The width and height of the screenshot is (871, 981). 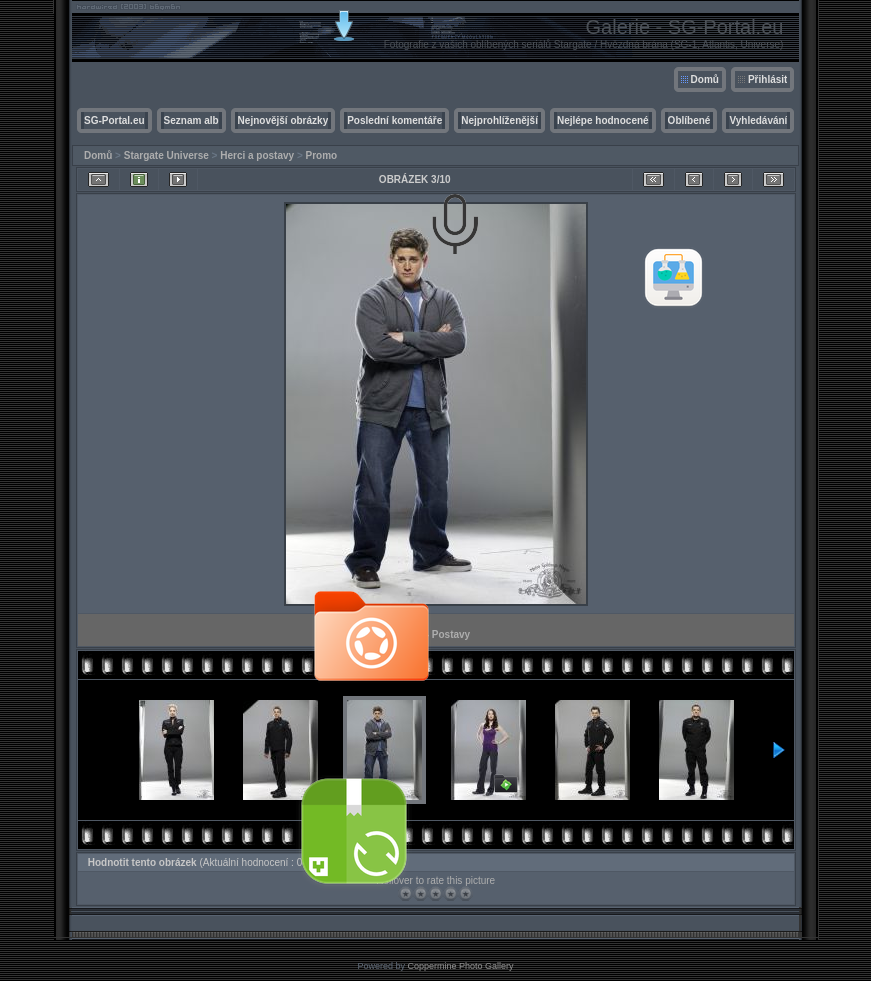 I want to click on open corona sdk project folder, so click(x=371, y=639).